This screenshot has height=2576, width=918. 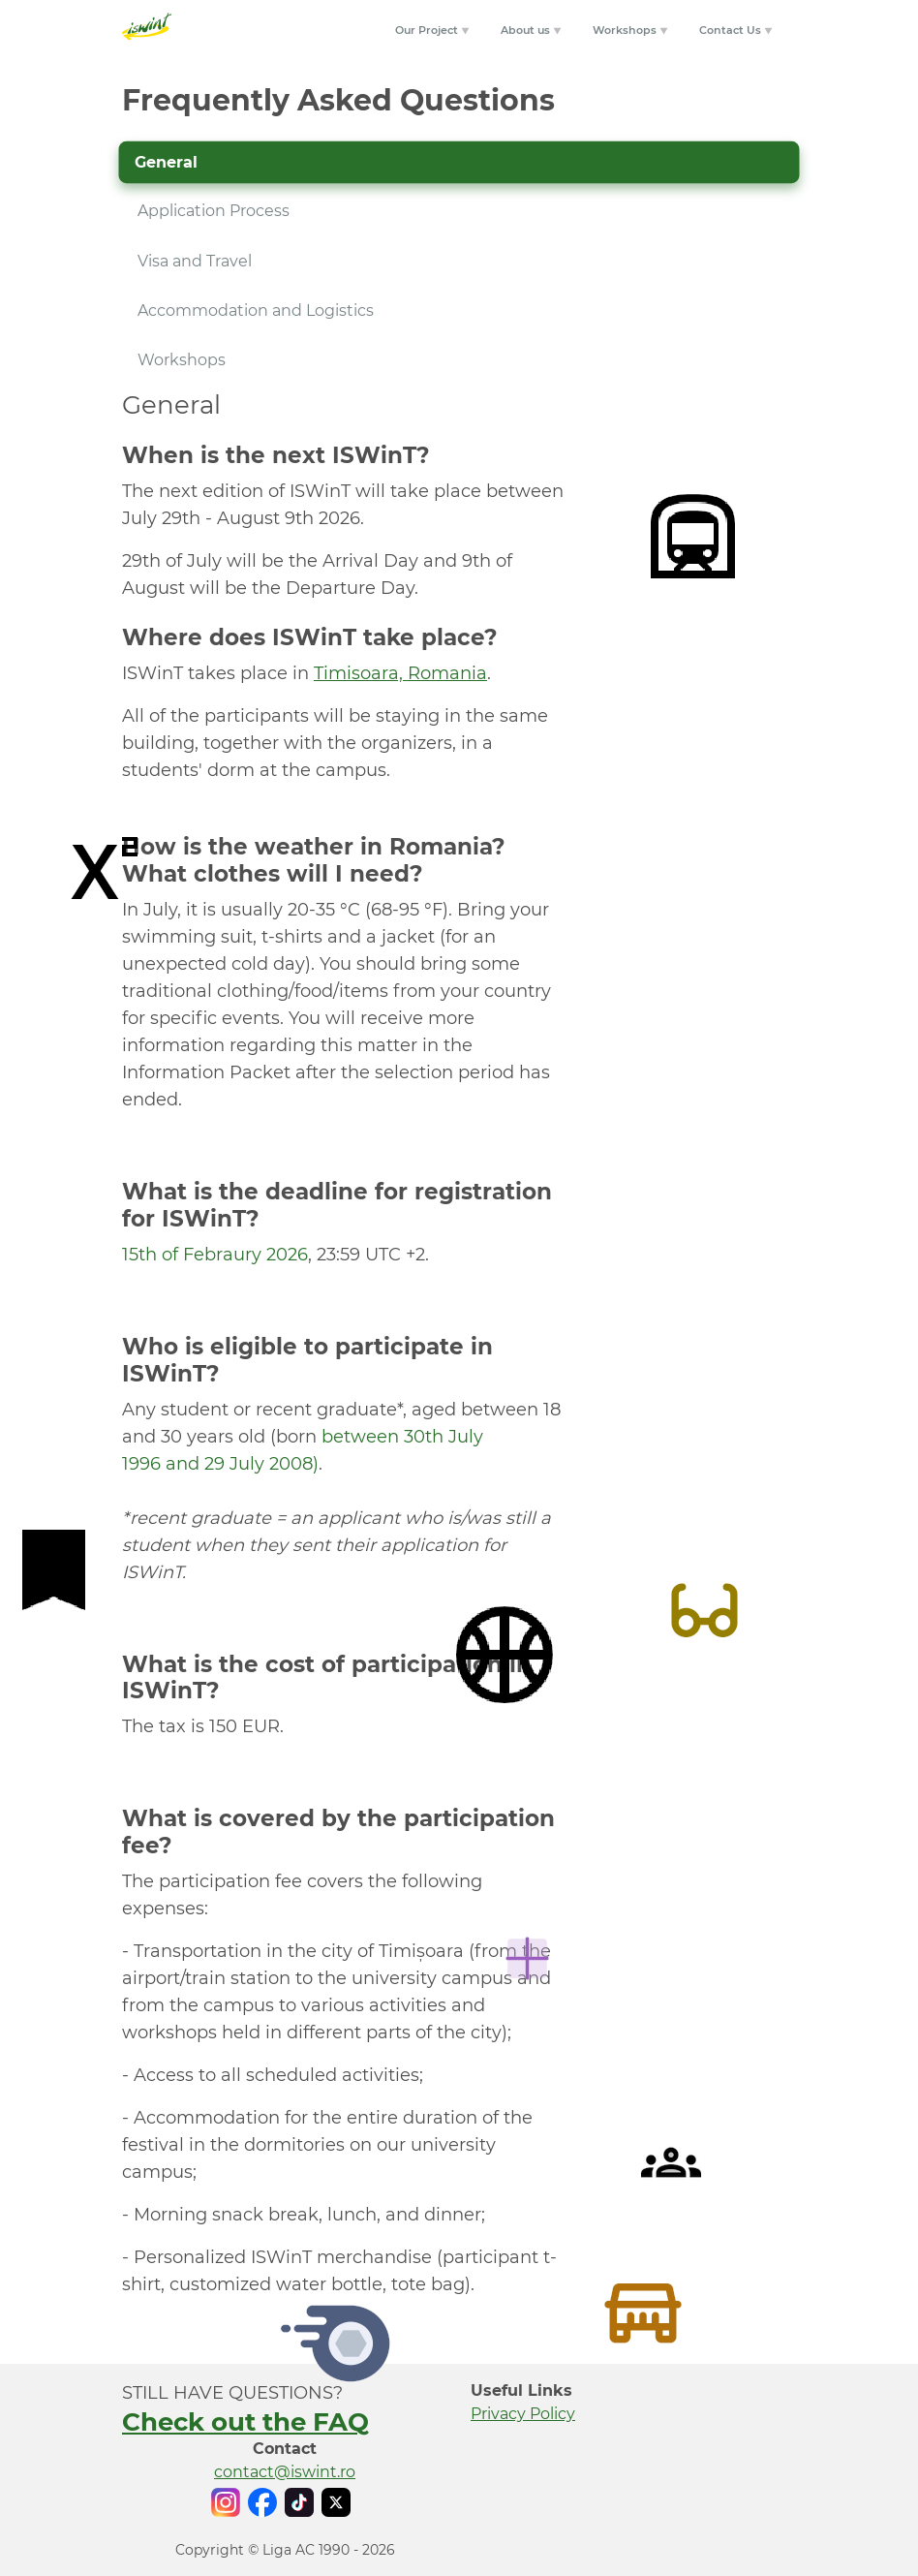 What do you see at coordinates (643, 2314) in the screenshot?
I see `select off-road vehicle type` at bounding box center [643, 2314].